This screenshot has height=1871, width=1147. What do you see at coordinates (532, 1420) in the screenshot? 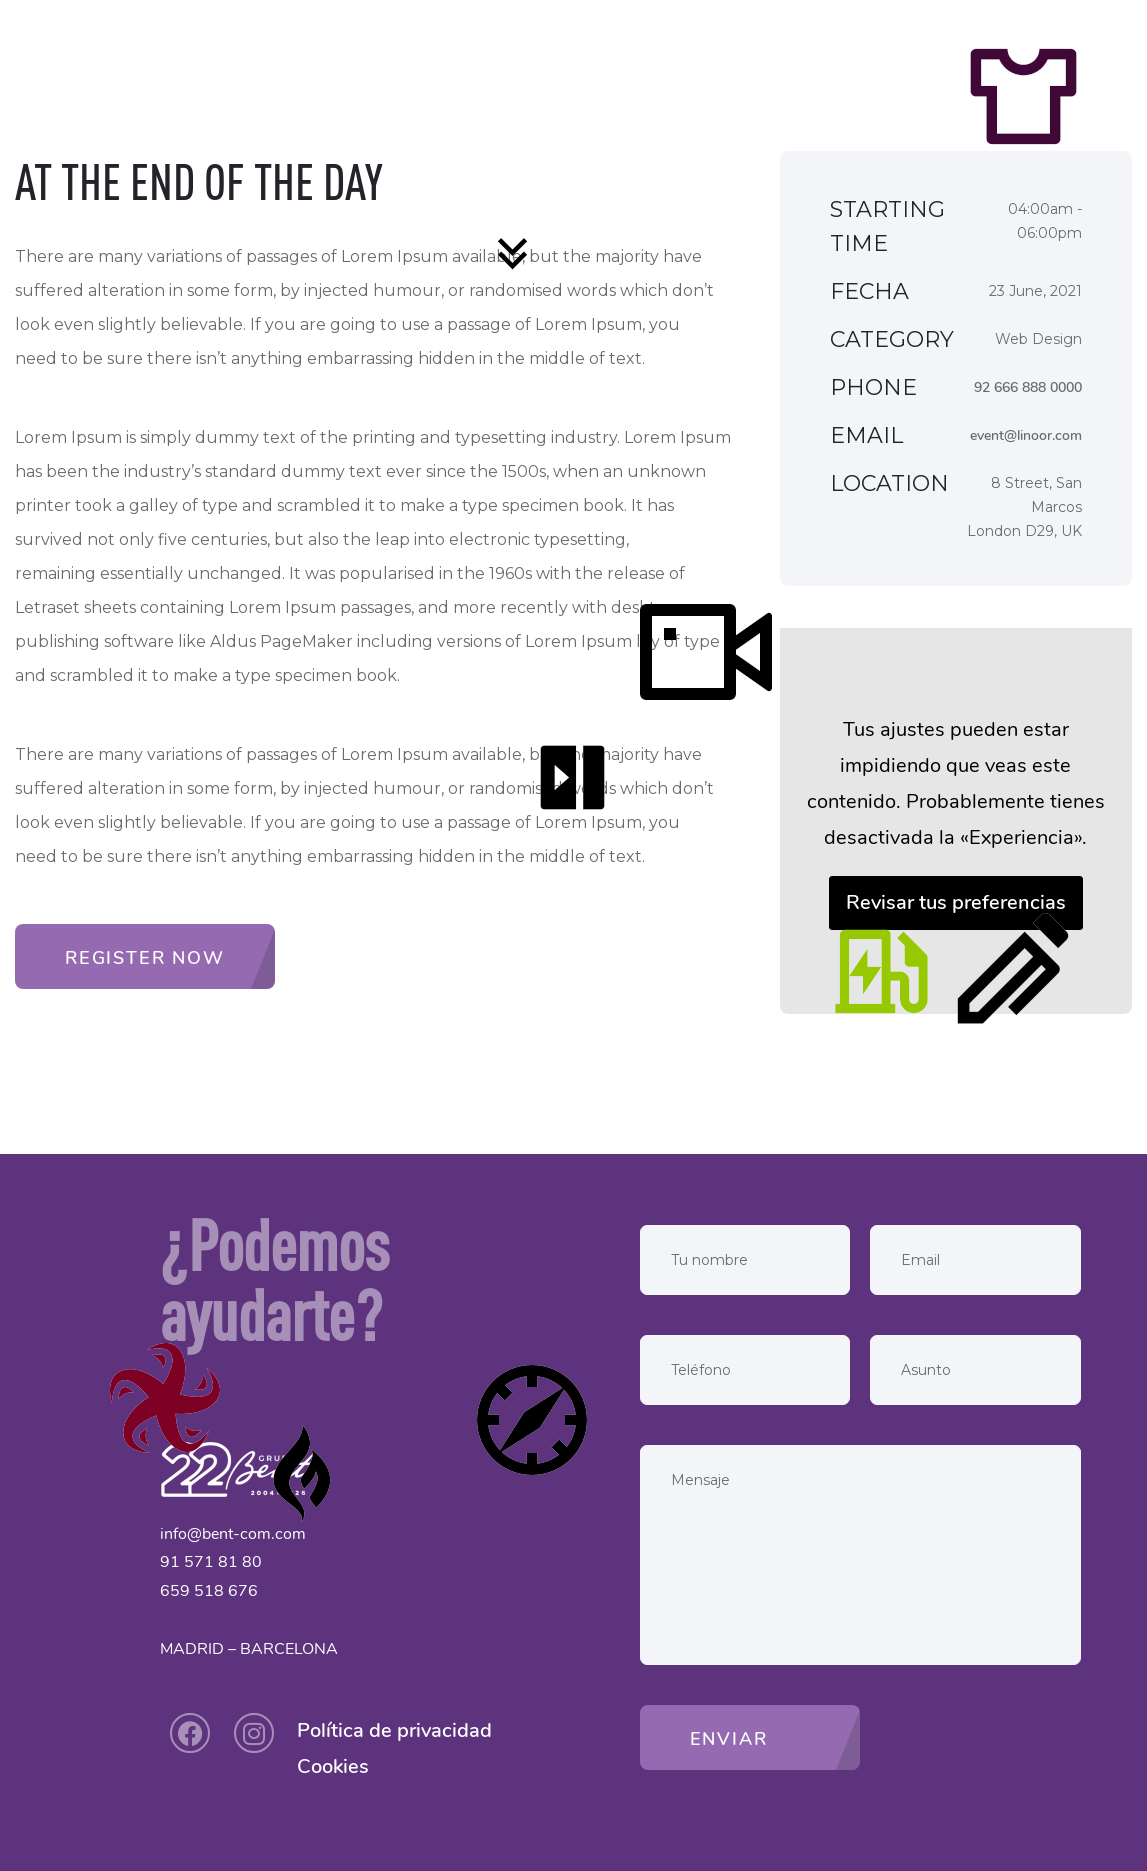
I see `open safari web browser` at bounding box center [532, 1420].